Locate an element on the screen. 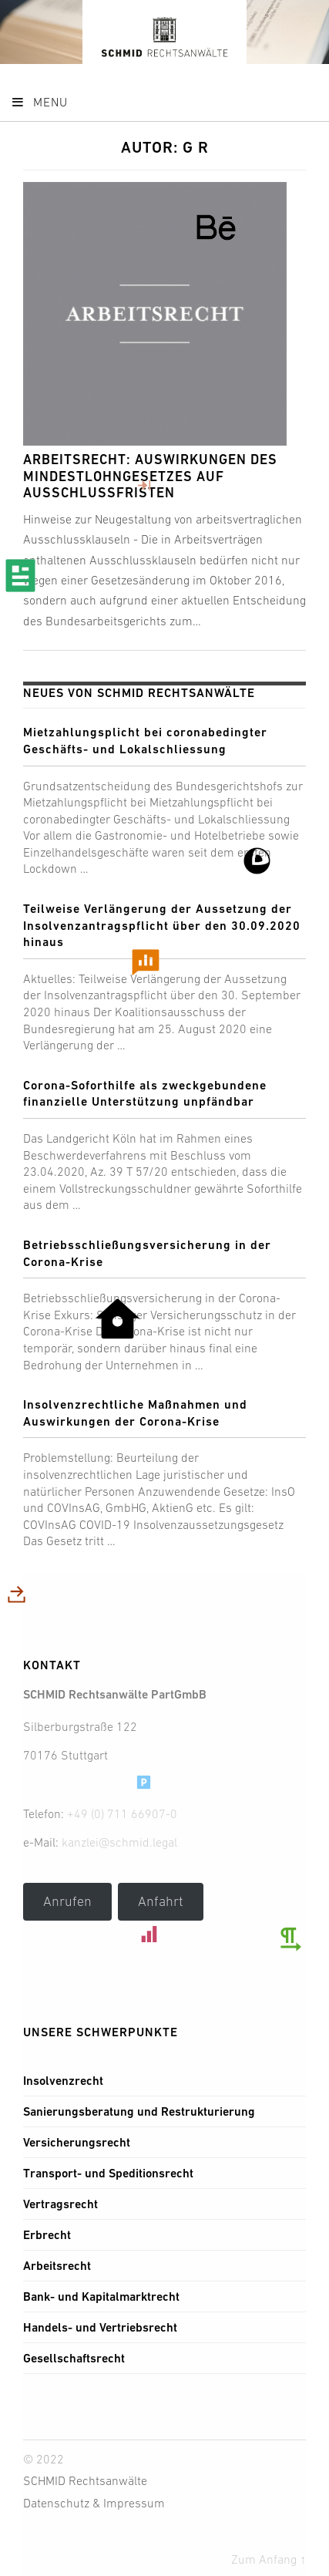 The height and width of the screenshot is (2576, 329). CoreOS logo is located at coordinates (257, 860).